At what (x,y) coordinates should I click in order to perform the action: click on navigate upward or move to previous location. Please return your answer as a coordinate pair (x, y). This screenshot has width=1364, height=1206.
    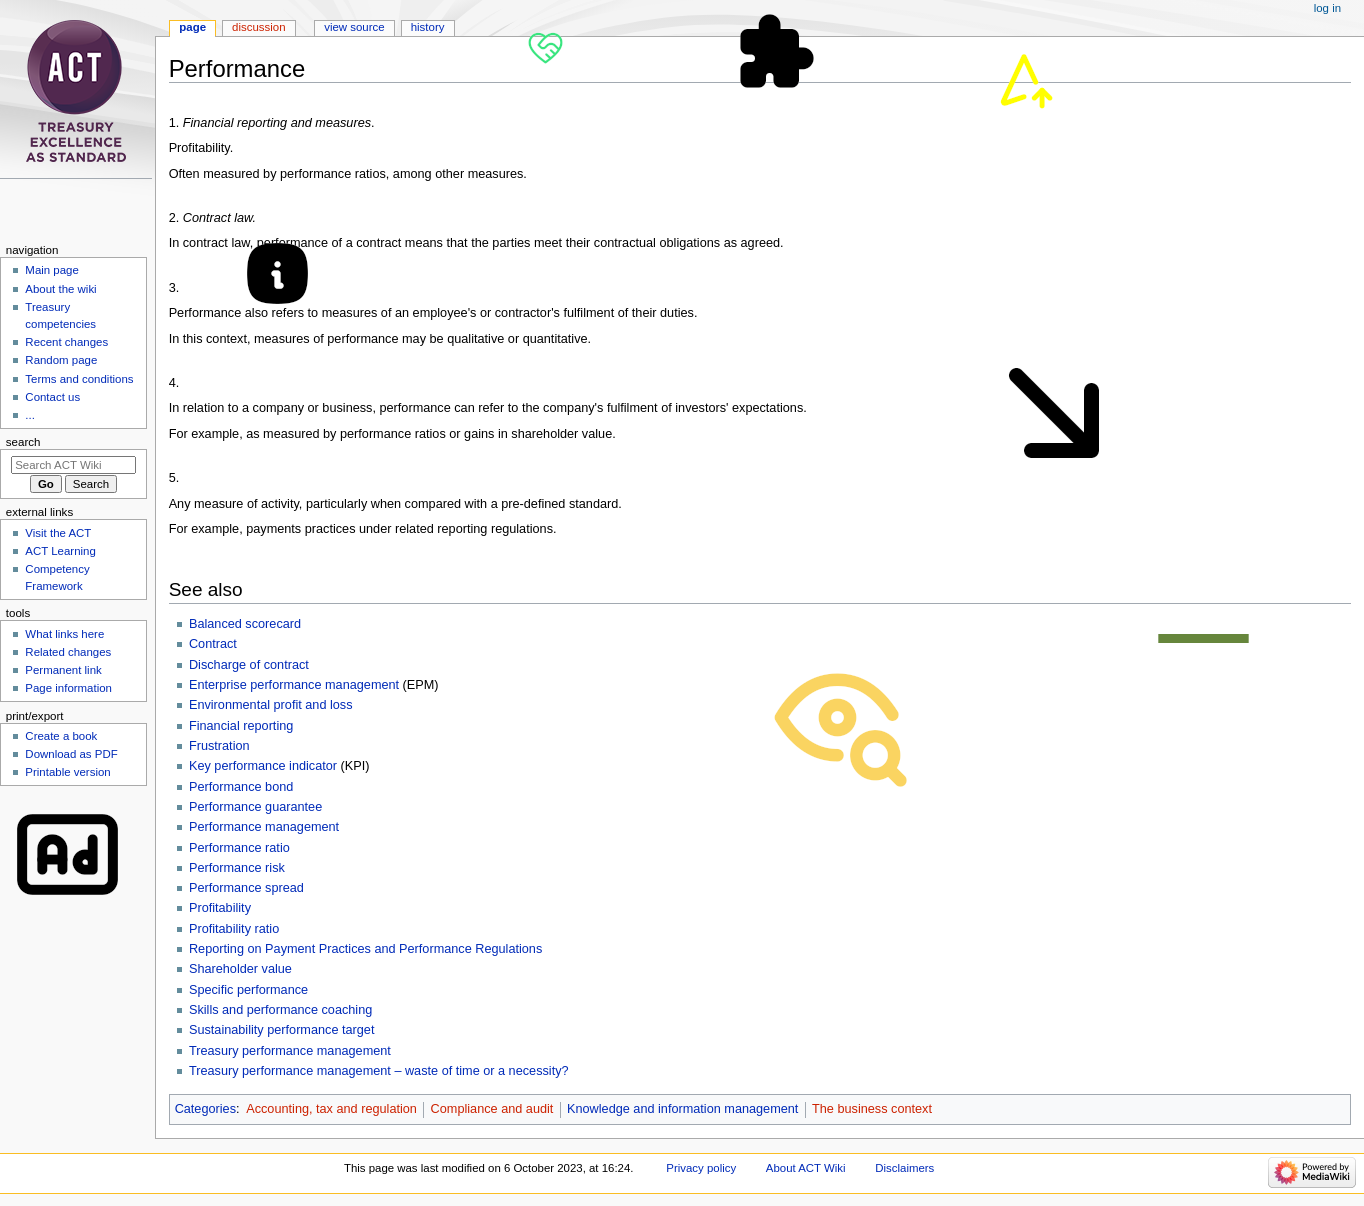
    Looking at the image, I should click on (1024, 80).